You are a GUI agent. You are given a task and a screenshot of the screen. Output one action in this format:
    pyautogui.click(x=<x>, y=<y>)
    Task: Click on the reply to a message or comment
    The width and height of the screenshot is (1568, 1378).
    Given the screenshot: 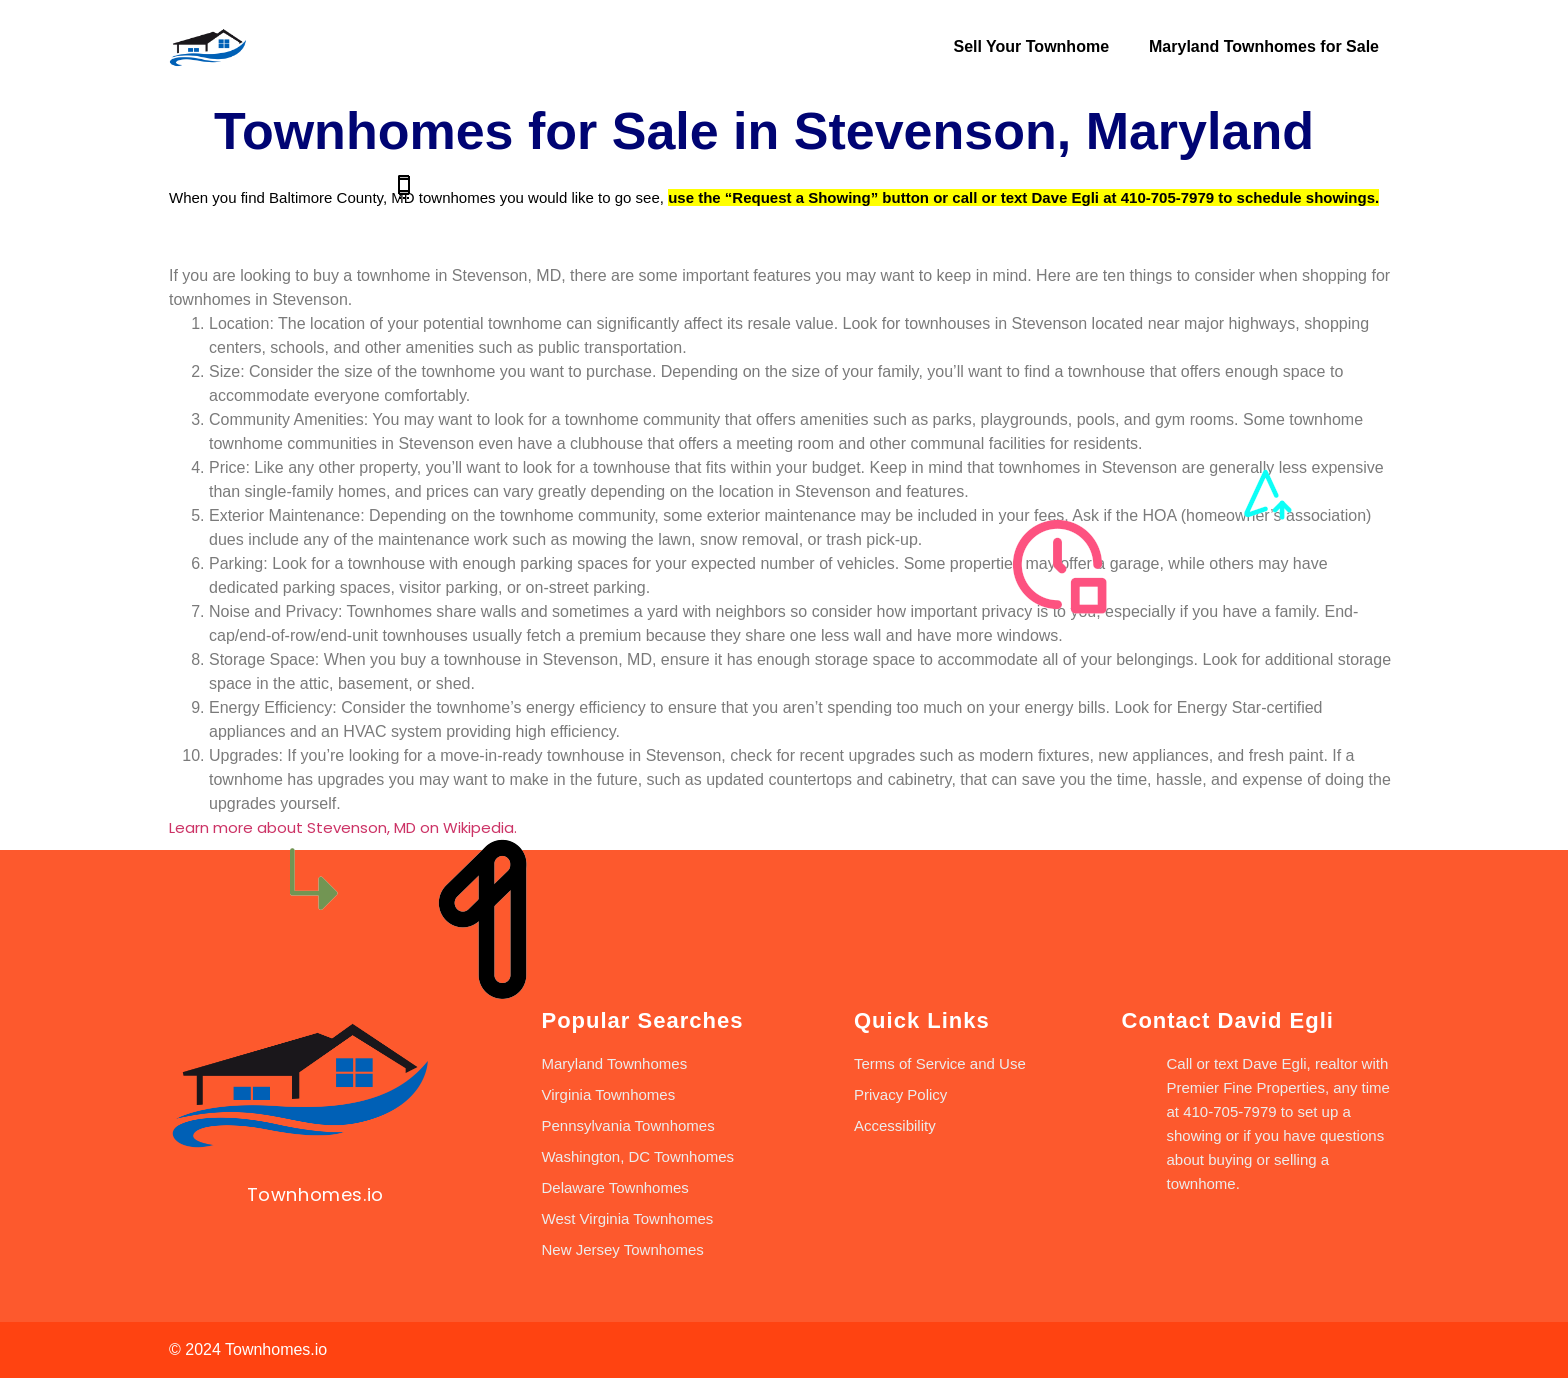 What is the action you would take?
    pyautogui.click(x=309, y=879)
    